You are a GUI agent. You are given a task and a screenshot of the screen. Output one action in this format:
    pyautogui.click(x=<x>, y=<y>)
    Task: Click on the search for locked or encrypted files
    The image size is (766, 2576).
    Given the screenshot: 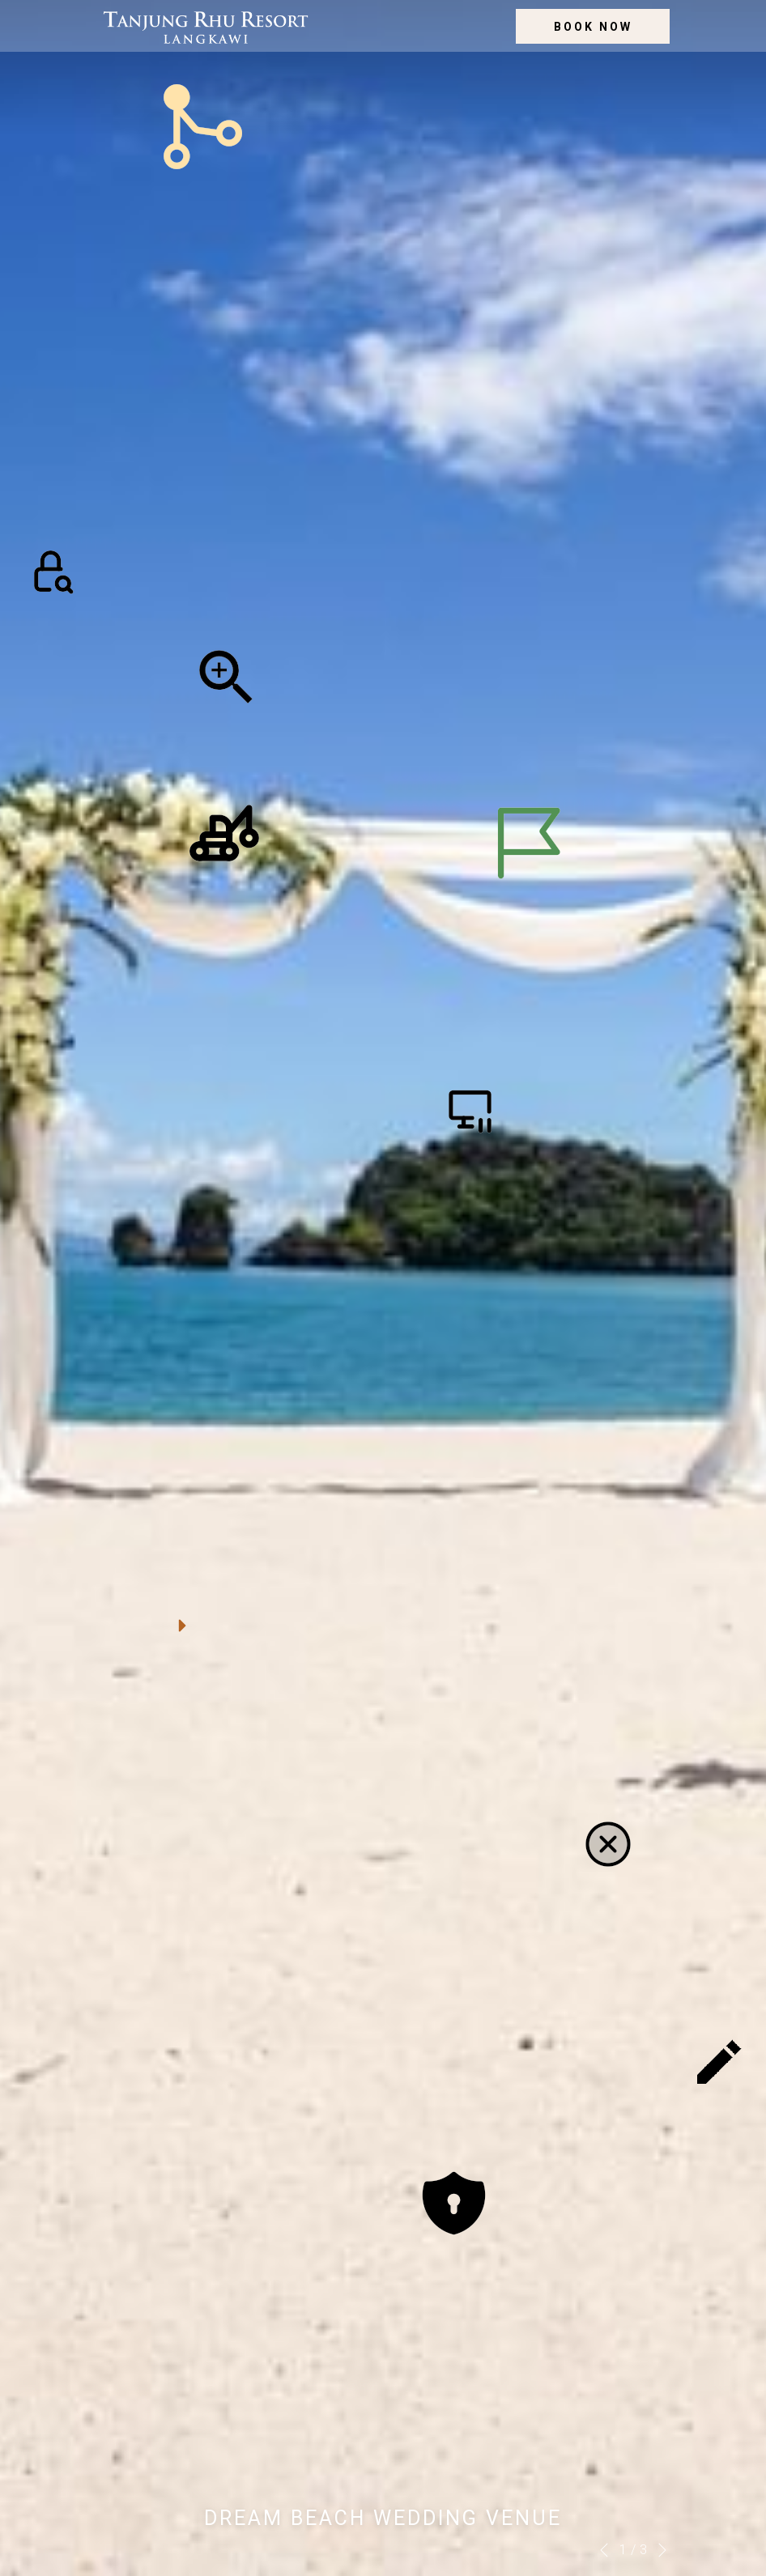 What is the action you would take?
    pyautogui.click(x=50, y=571)
    